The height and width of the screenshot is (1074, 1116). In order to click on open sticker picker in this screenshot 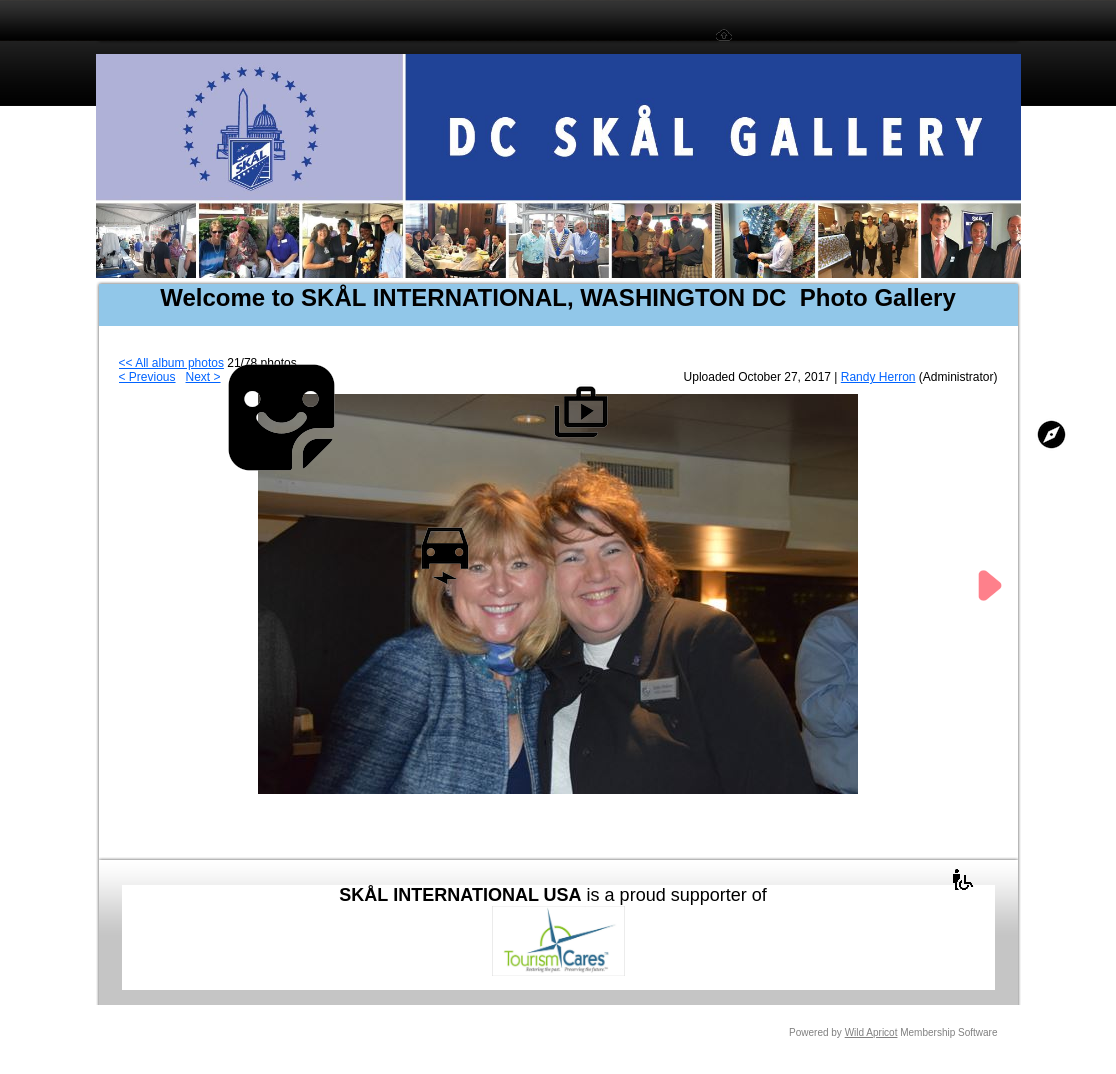, I will do `click(281, 417)`.